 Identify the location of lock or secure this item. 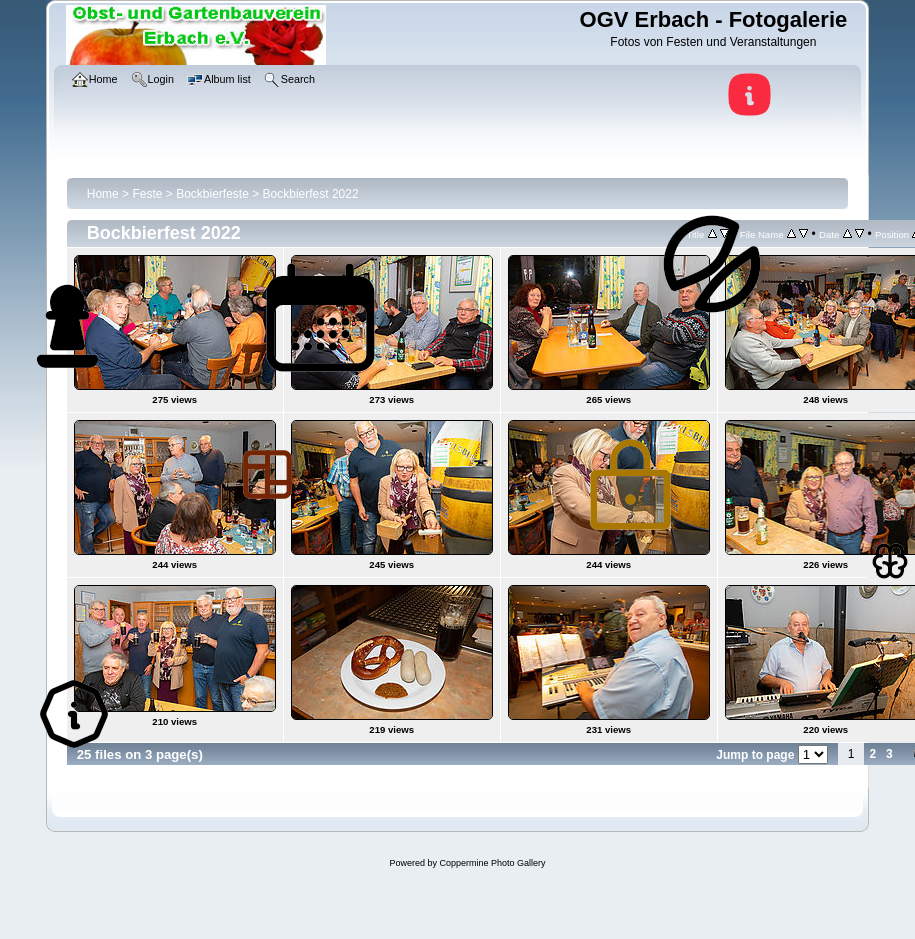
(630, 489).